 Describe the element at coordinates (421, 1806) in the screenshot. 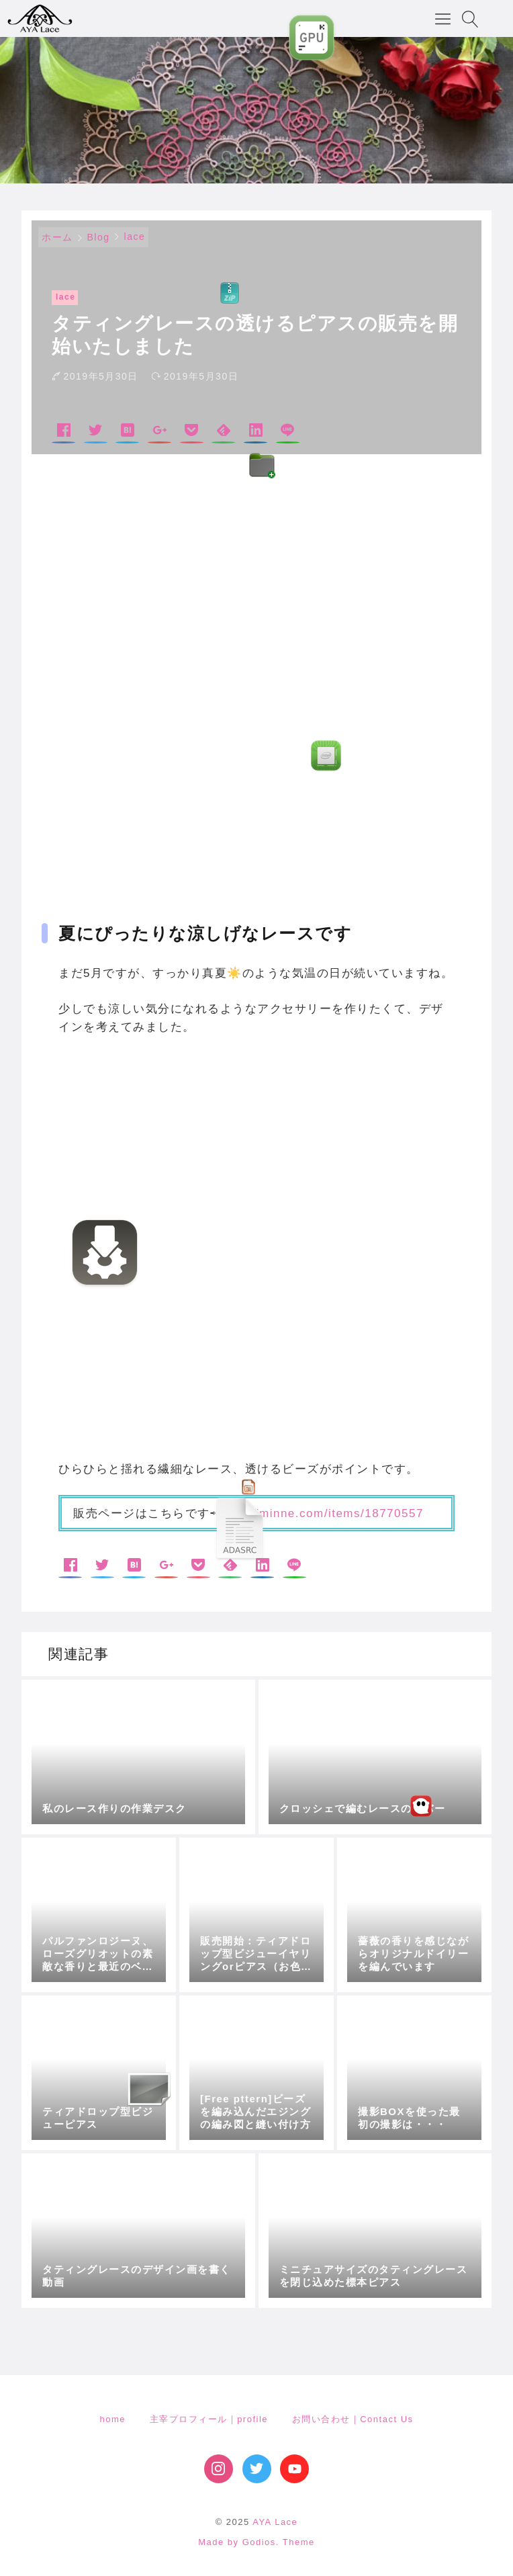

I see `open ghostwriter app` at that location.